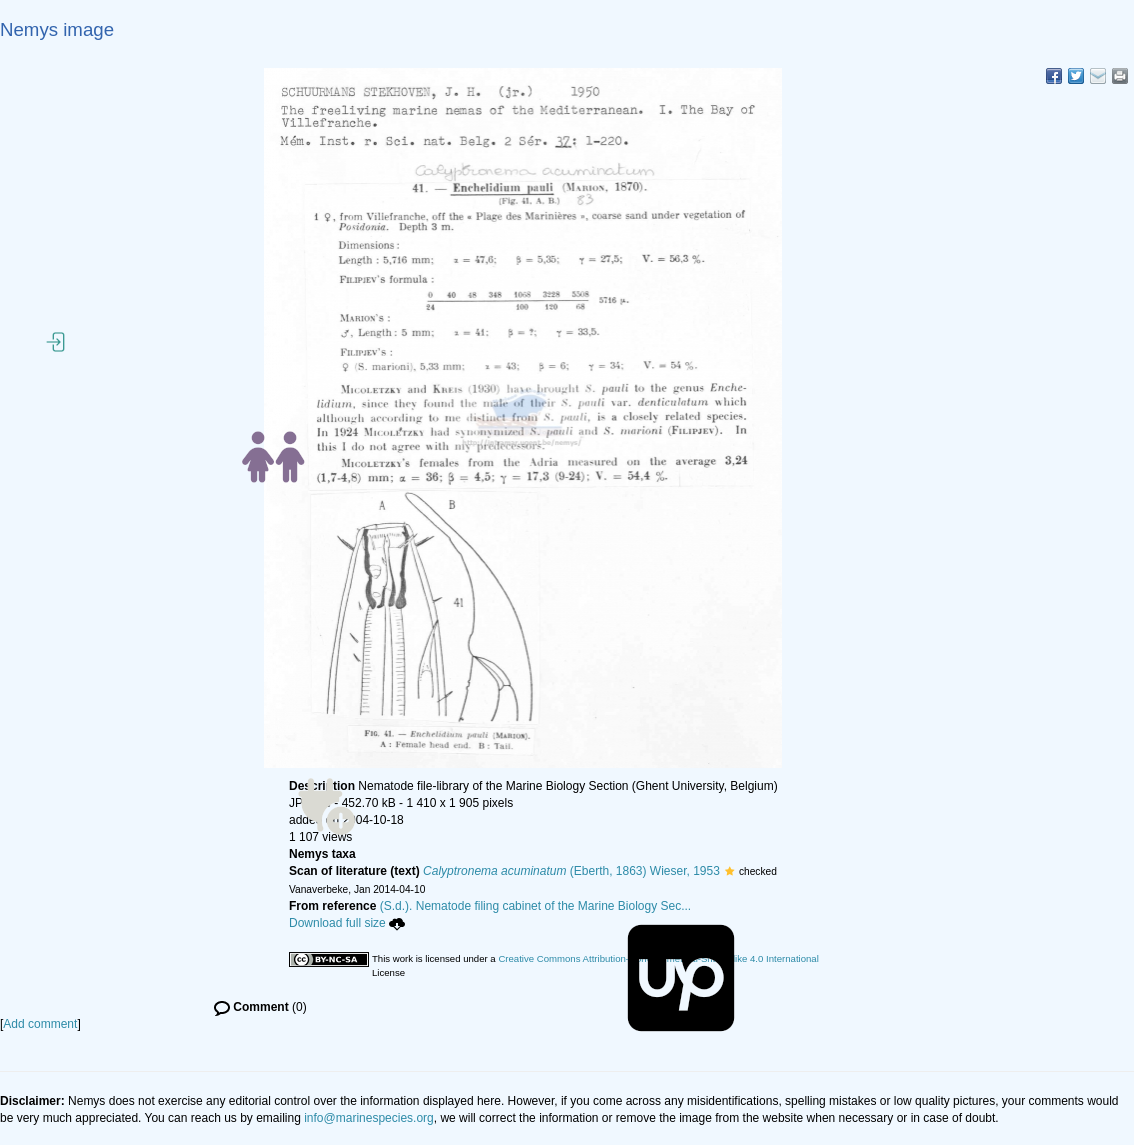 This screenshot has height=1145, width=1134. What do you see at coordinates (57, 342) in the screenshot?
I see `log in to your account` at bounding box center [57, 342].